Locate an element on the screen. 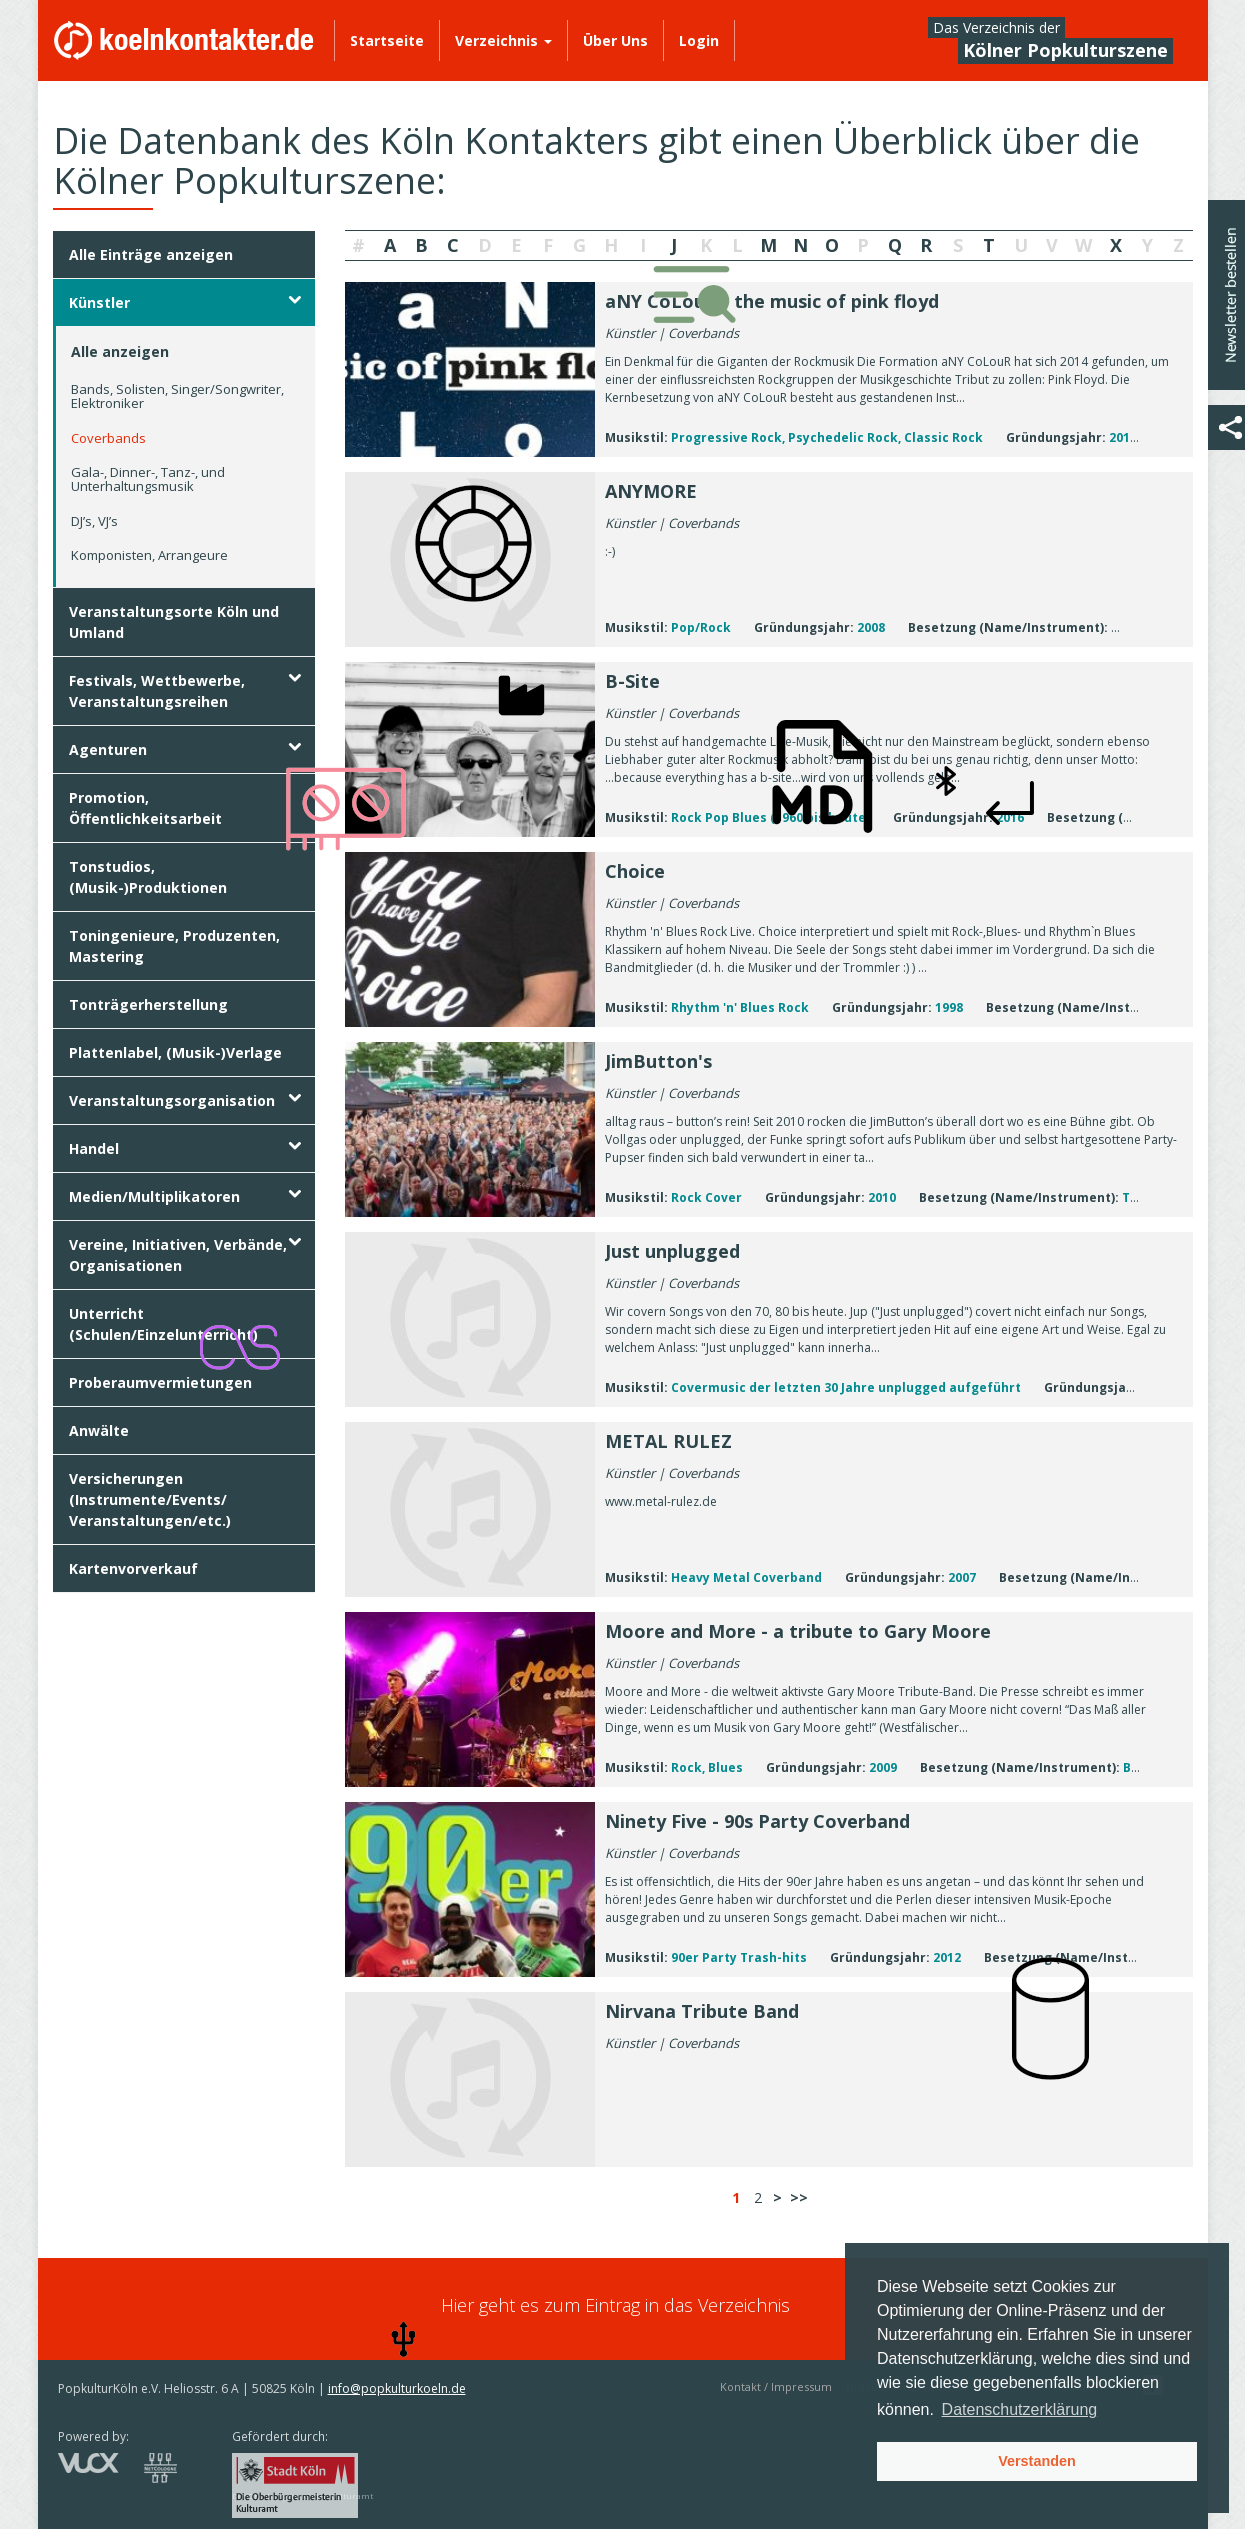  access casino or gambling games is located at coordinates (473, 543).